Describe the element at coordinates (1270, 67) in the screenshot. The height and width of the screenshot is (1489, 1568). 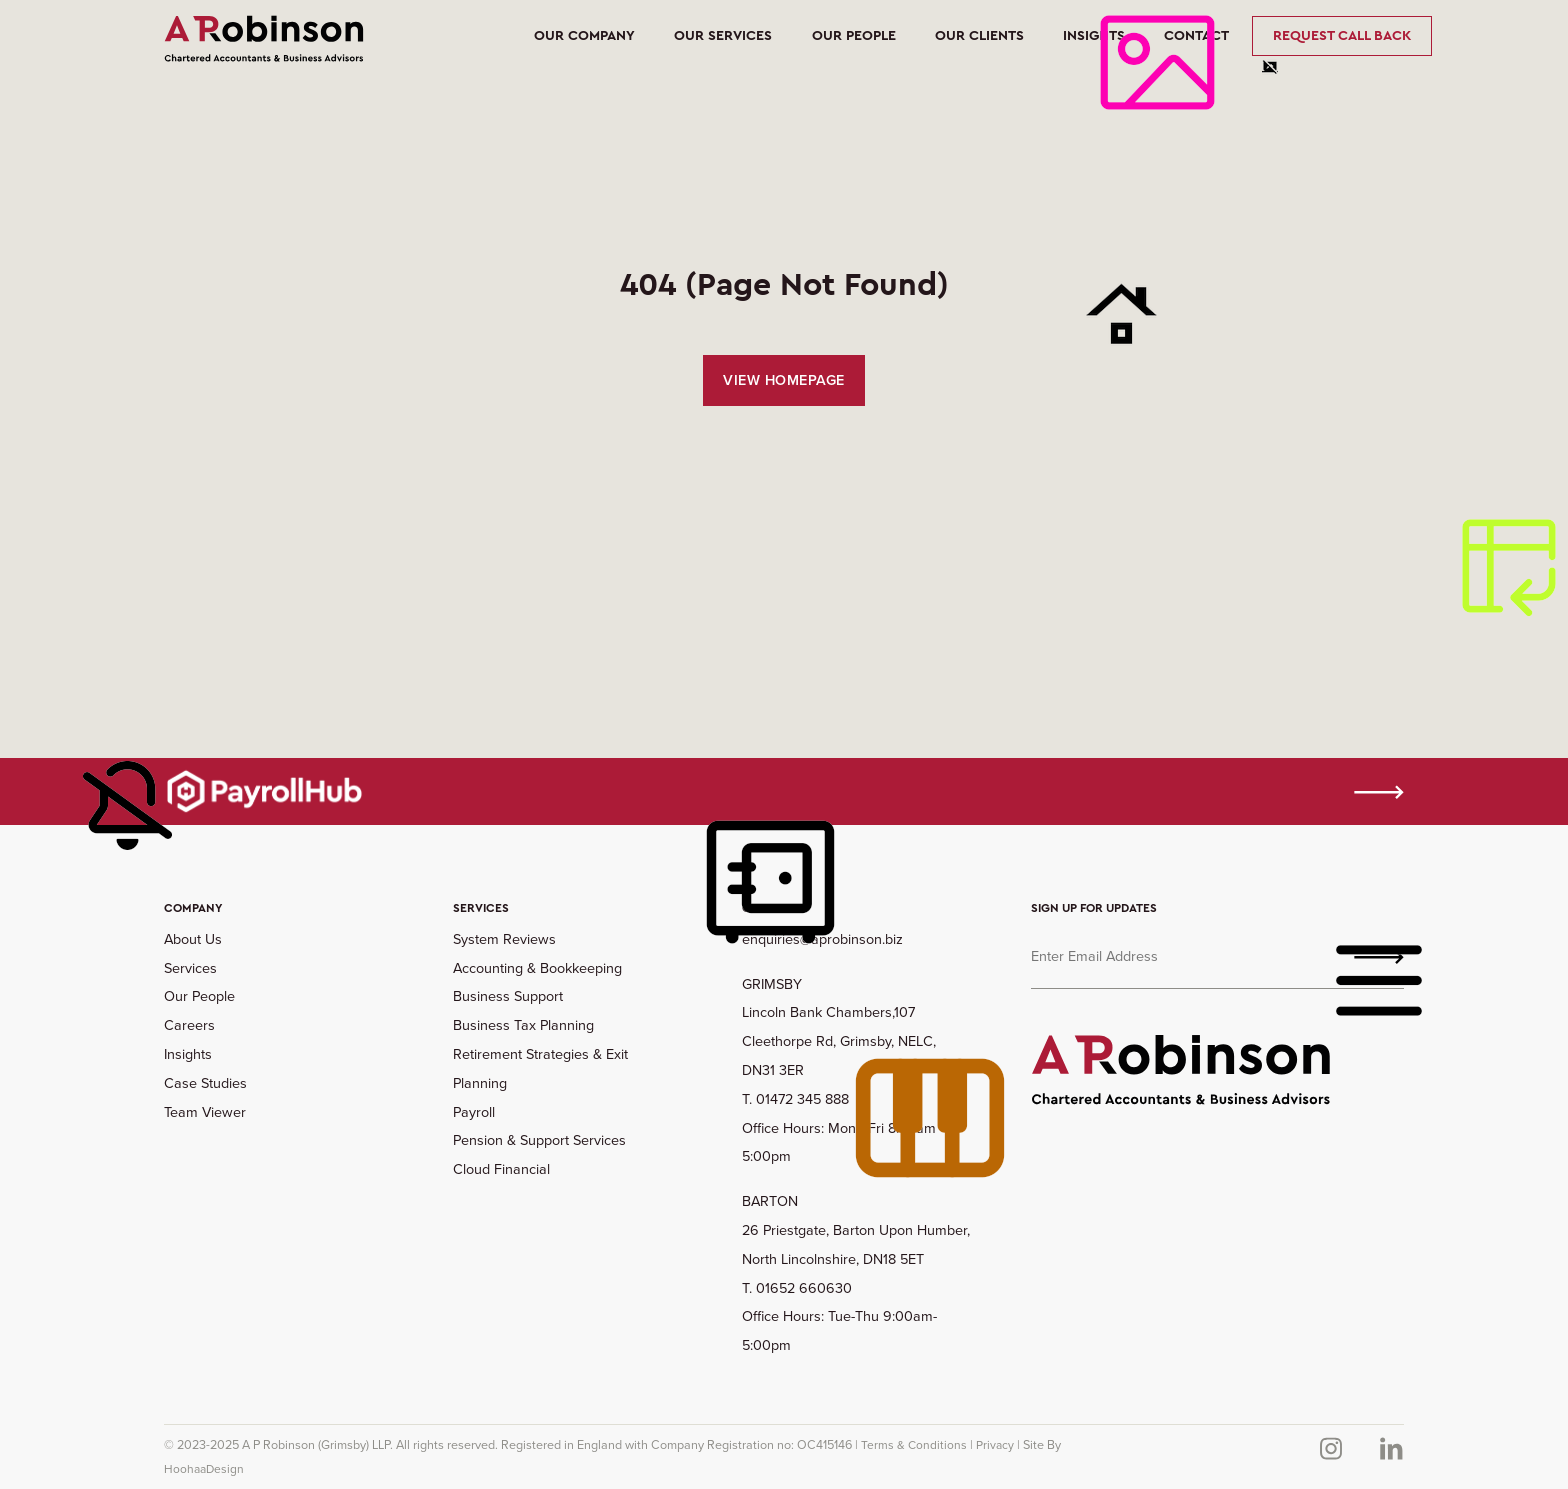
I see `stop sharing your screen` at that location.